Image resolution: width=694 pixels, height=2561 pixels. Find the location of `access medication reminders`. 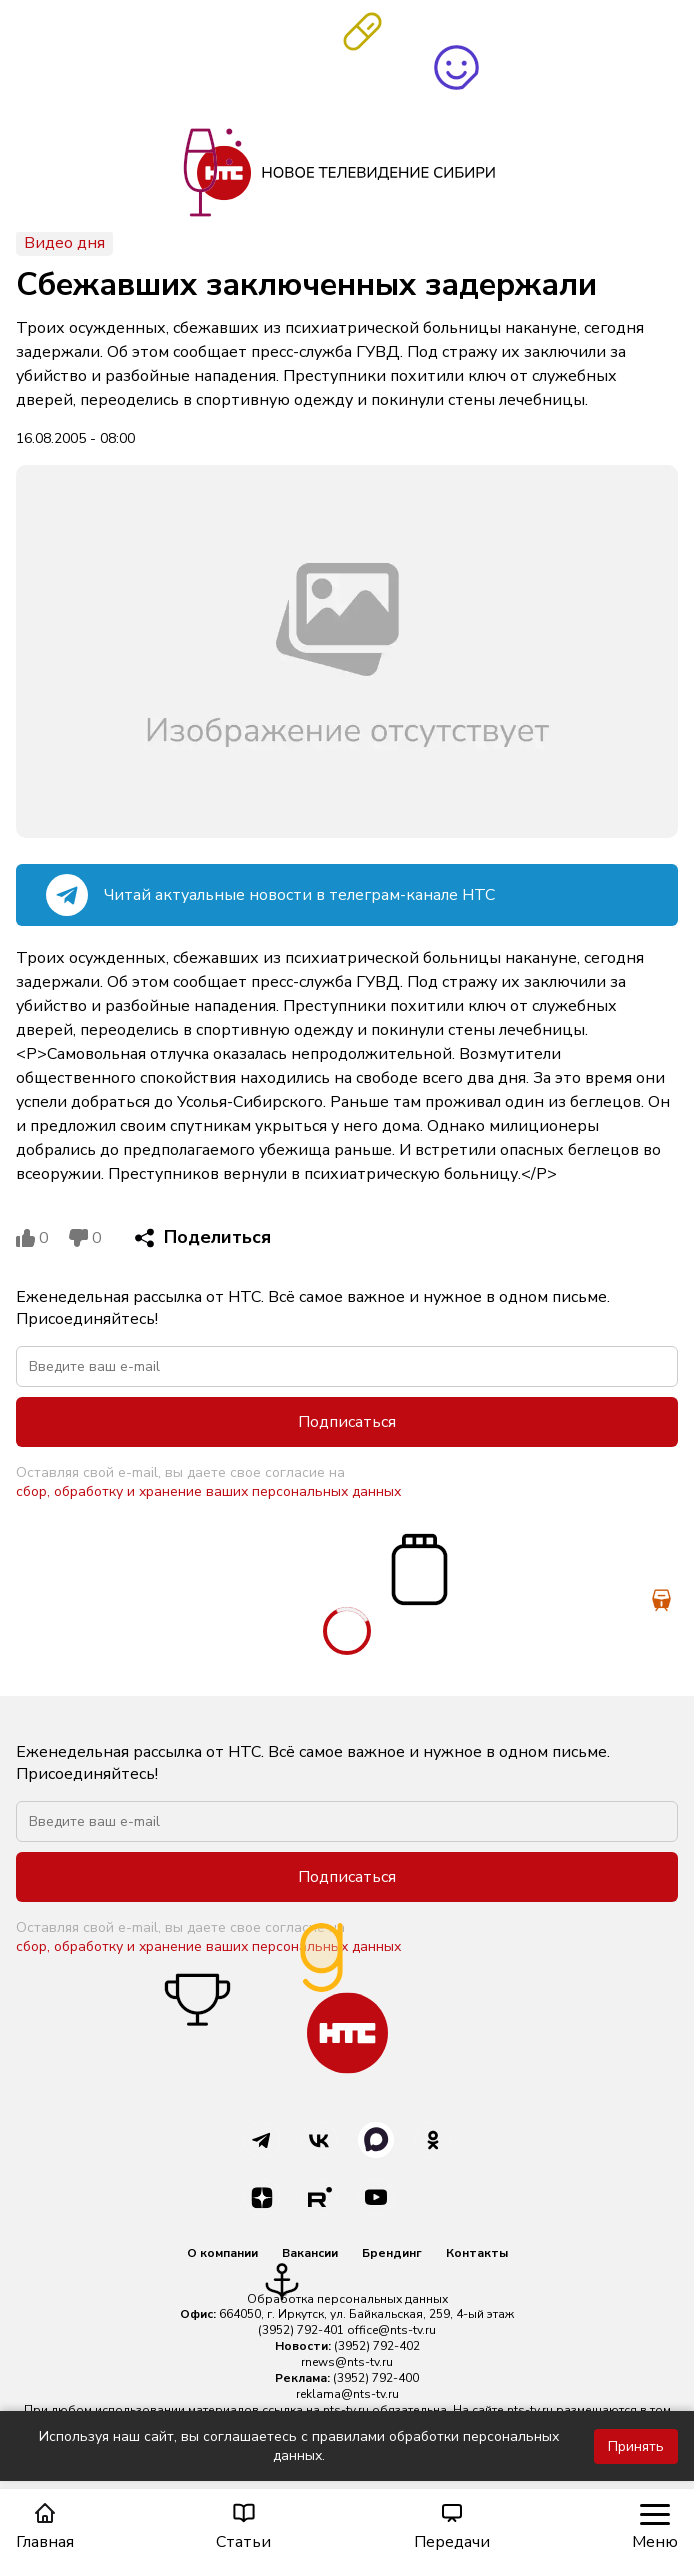

access medication reminders is located at coordinates (362, 31).